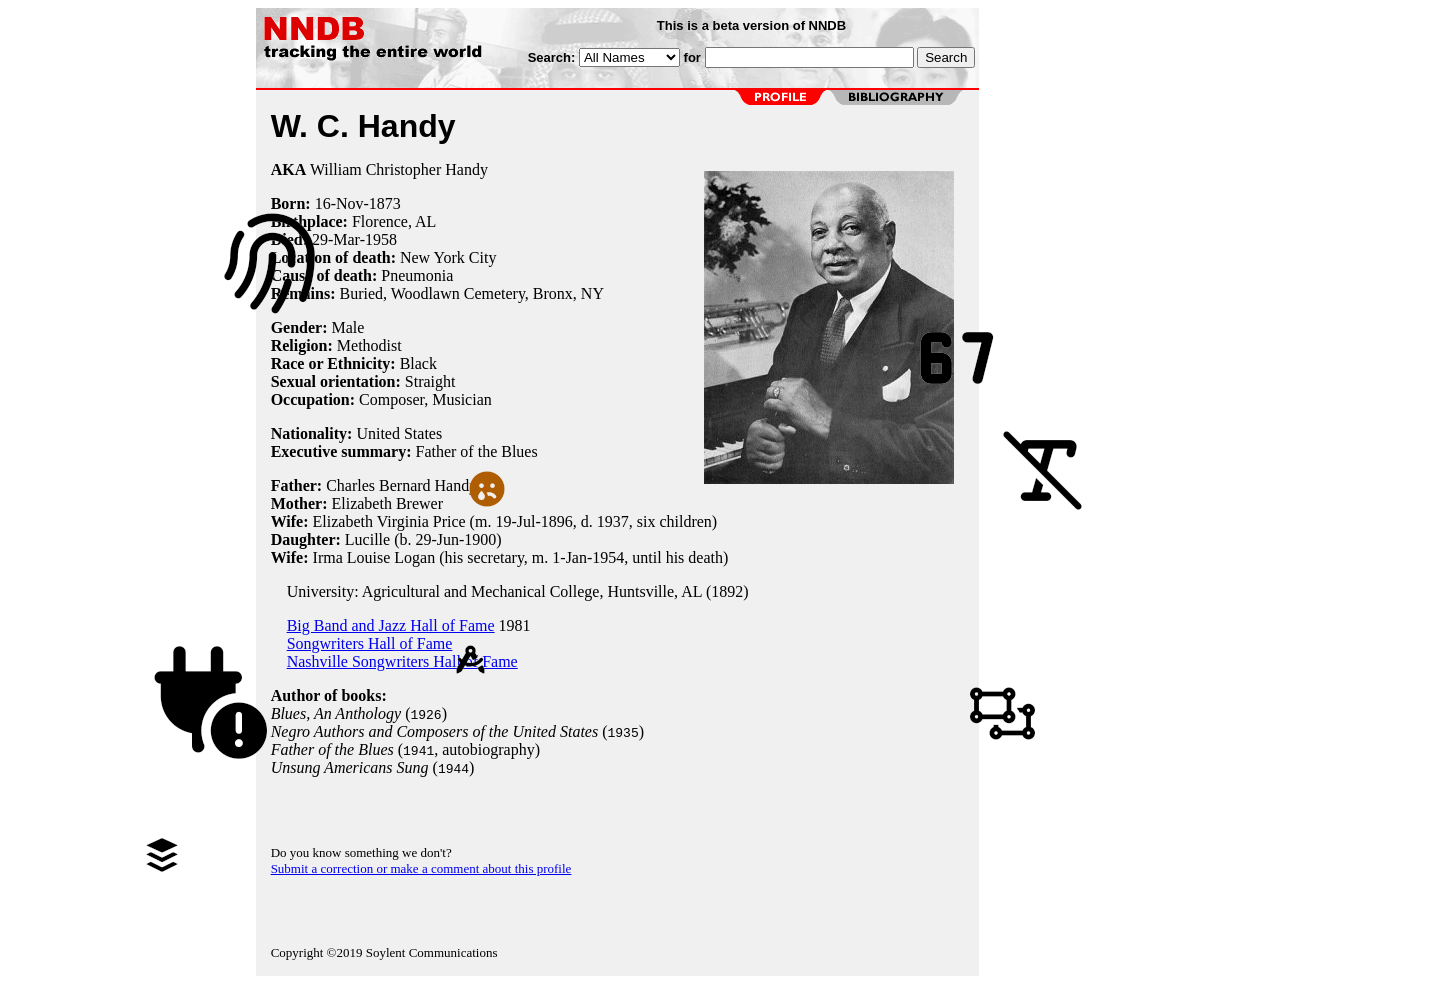 Image resolution: width=1440 pixels, height=984 pixels. Describe the element at coordinates (1042, 470) in the screenshot. I see `clear text formatting` at that location.